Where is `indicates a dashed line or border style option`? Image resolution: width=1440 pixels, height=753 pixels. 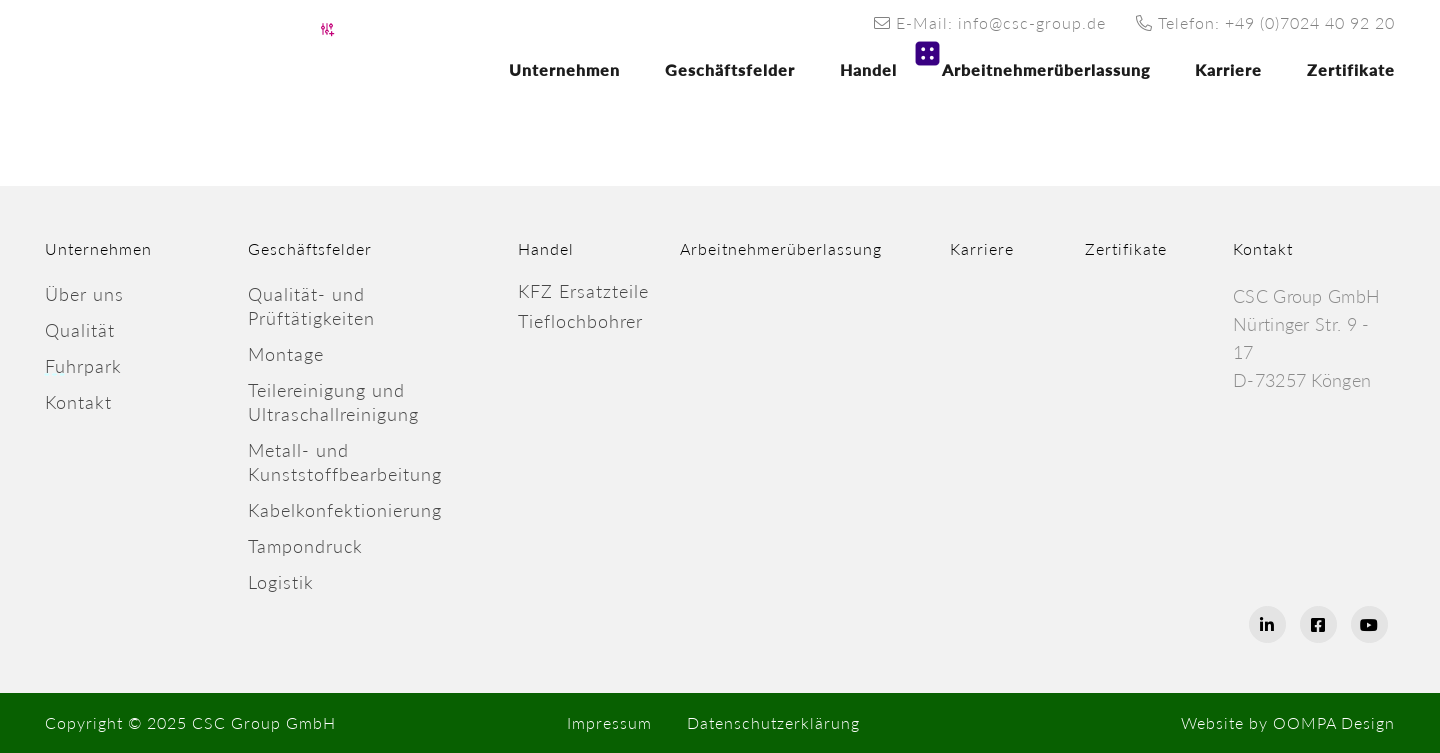
indicates a dashed line or border style option is located at coordinates (54, 374).